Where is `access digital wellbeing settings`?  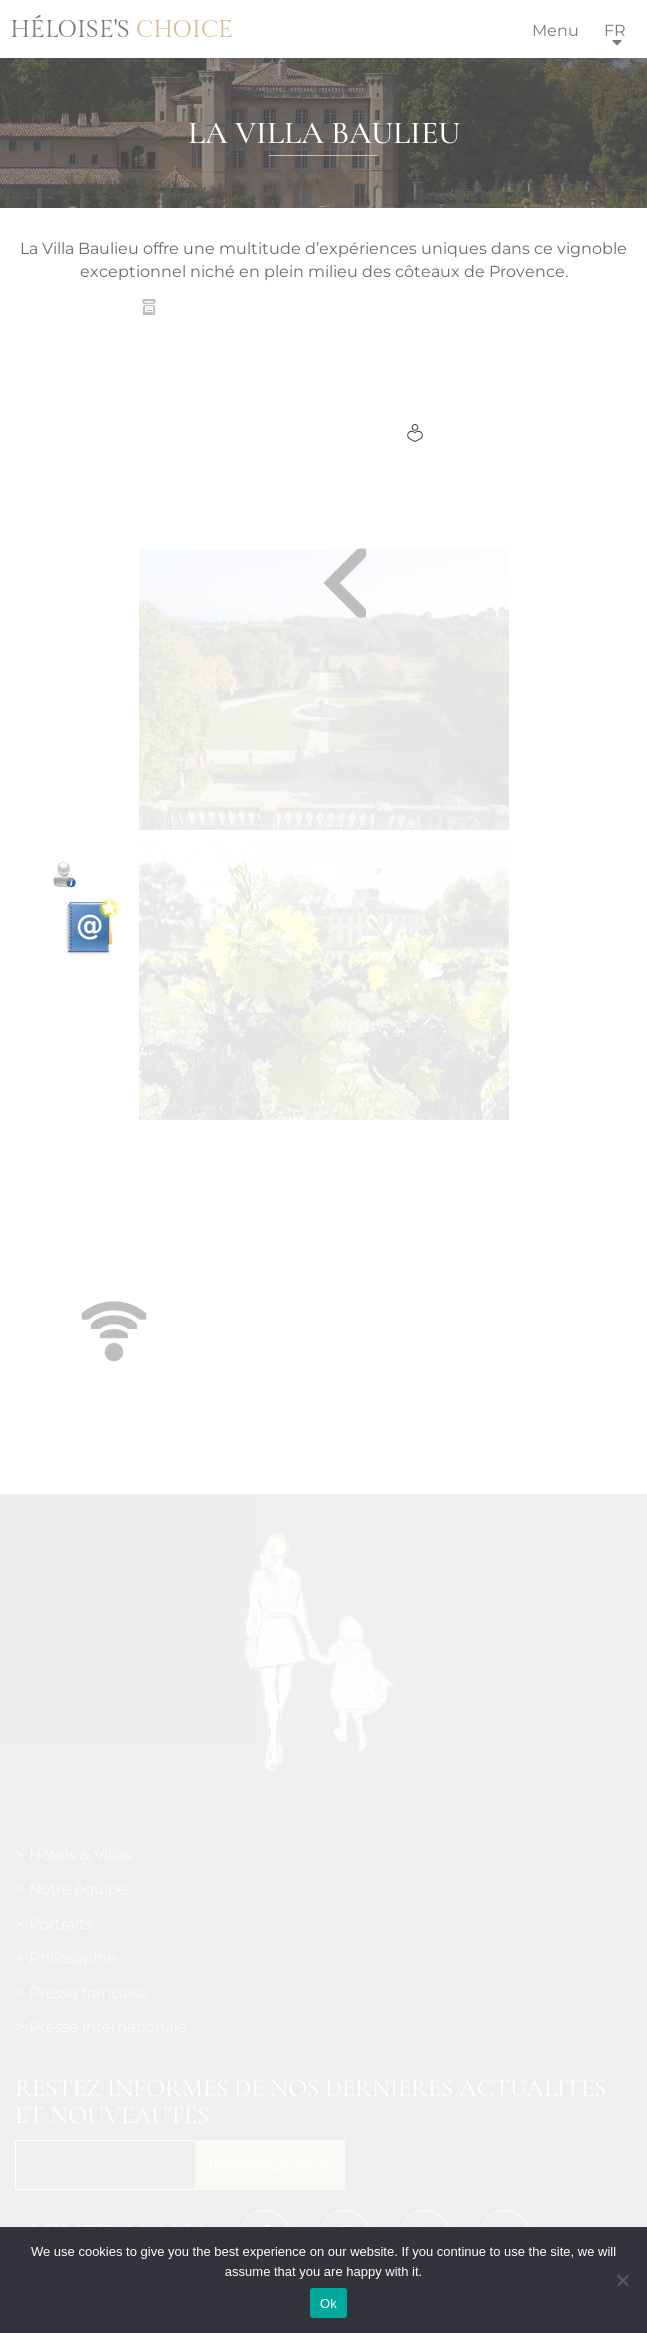
access digital wellbeing settings is located at coordinates (415, 433).